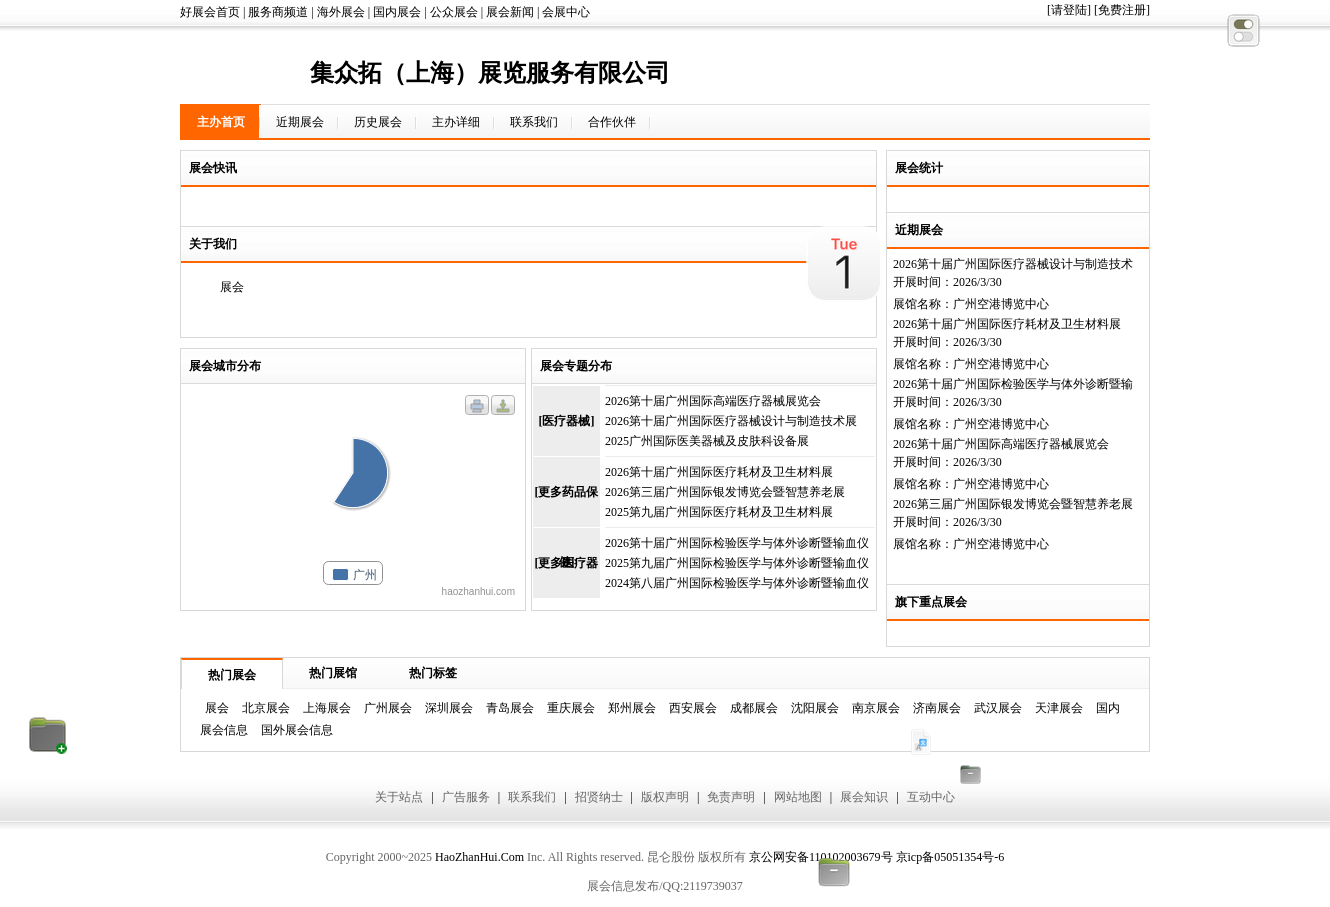 The width and height of the screenshot is (1330, 907). What do you see at coordinates (1243, 30) in the screenshot?
I see `open gnome tweaks to customize desktop settings` at bounding box center [1243, 30].